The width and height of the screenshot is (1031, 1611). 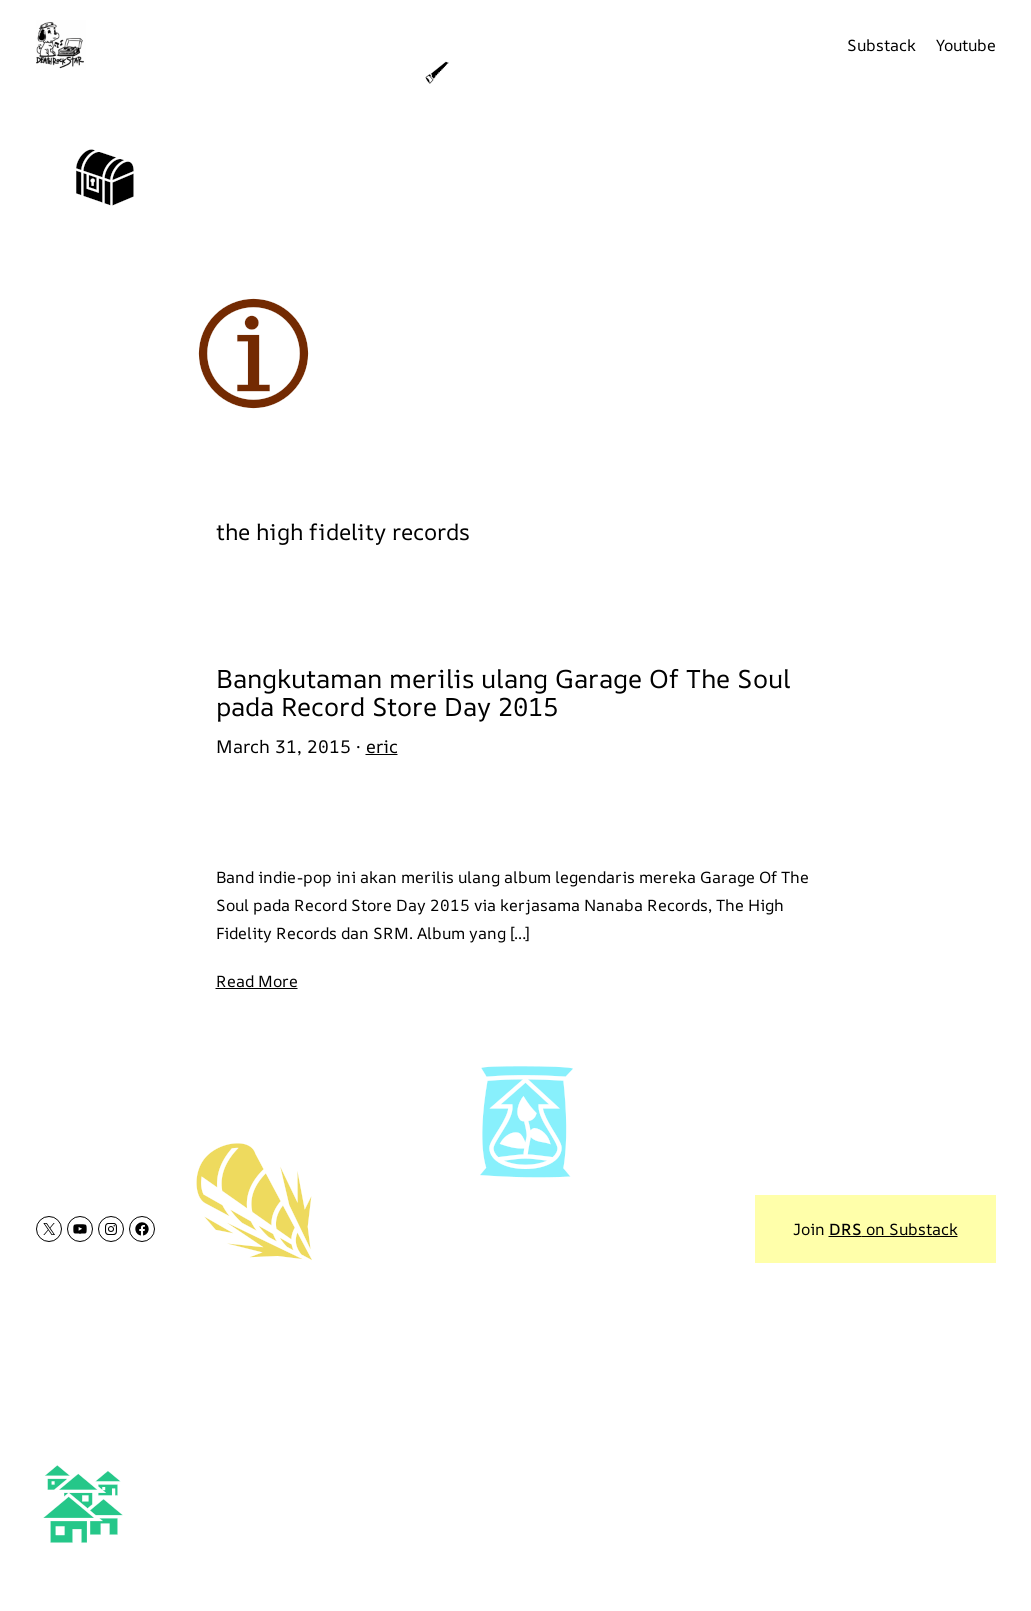 I want to click on drill tool or equipment icon, so click(x=253, y=1201).